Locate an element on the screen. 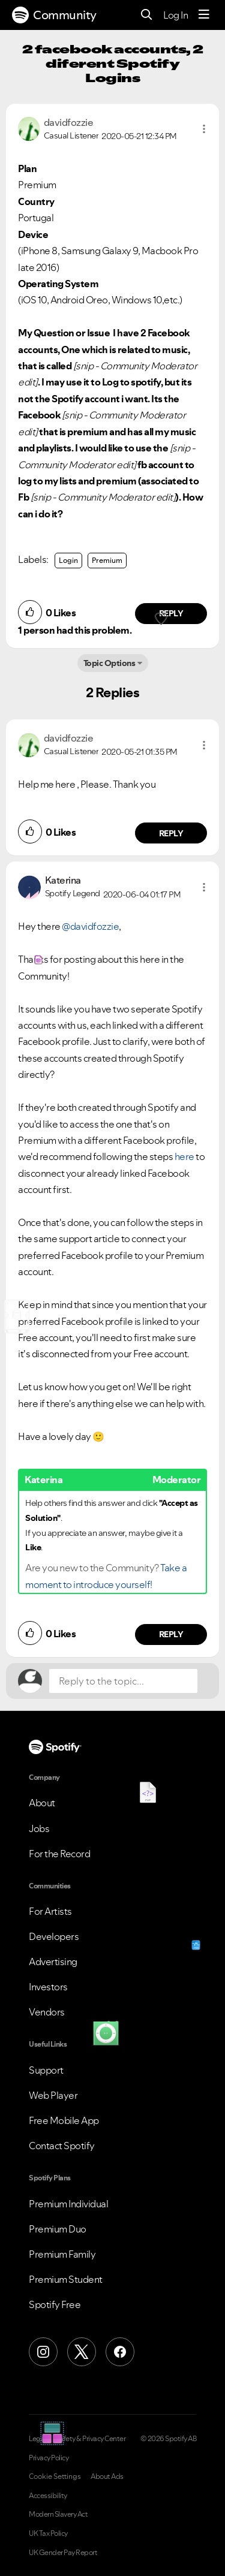  a PHP source code file is located at coordinates (148, 1792).